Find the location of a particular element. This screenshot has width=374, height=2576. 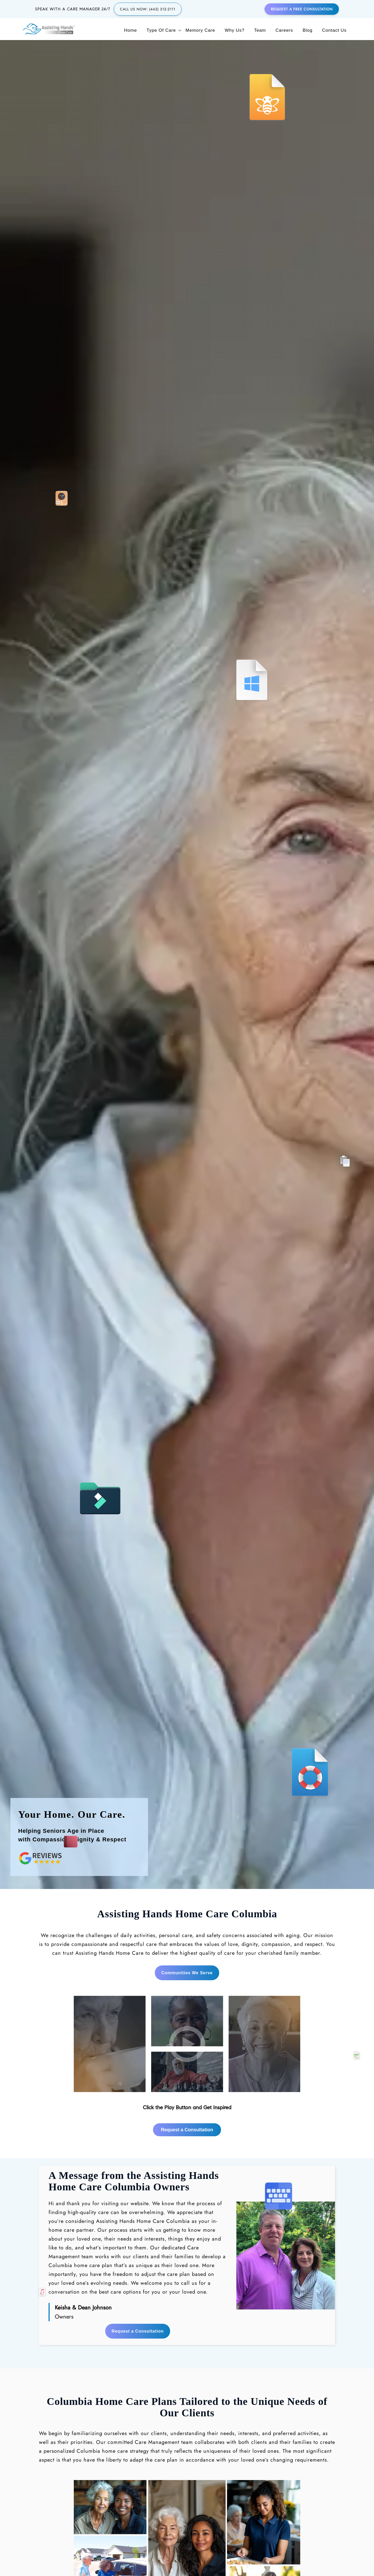

open a freeplane mind mapping file is located at coordinates (267, 97).